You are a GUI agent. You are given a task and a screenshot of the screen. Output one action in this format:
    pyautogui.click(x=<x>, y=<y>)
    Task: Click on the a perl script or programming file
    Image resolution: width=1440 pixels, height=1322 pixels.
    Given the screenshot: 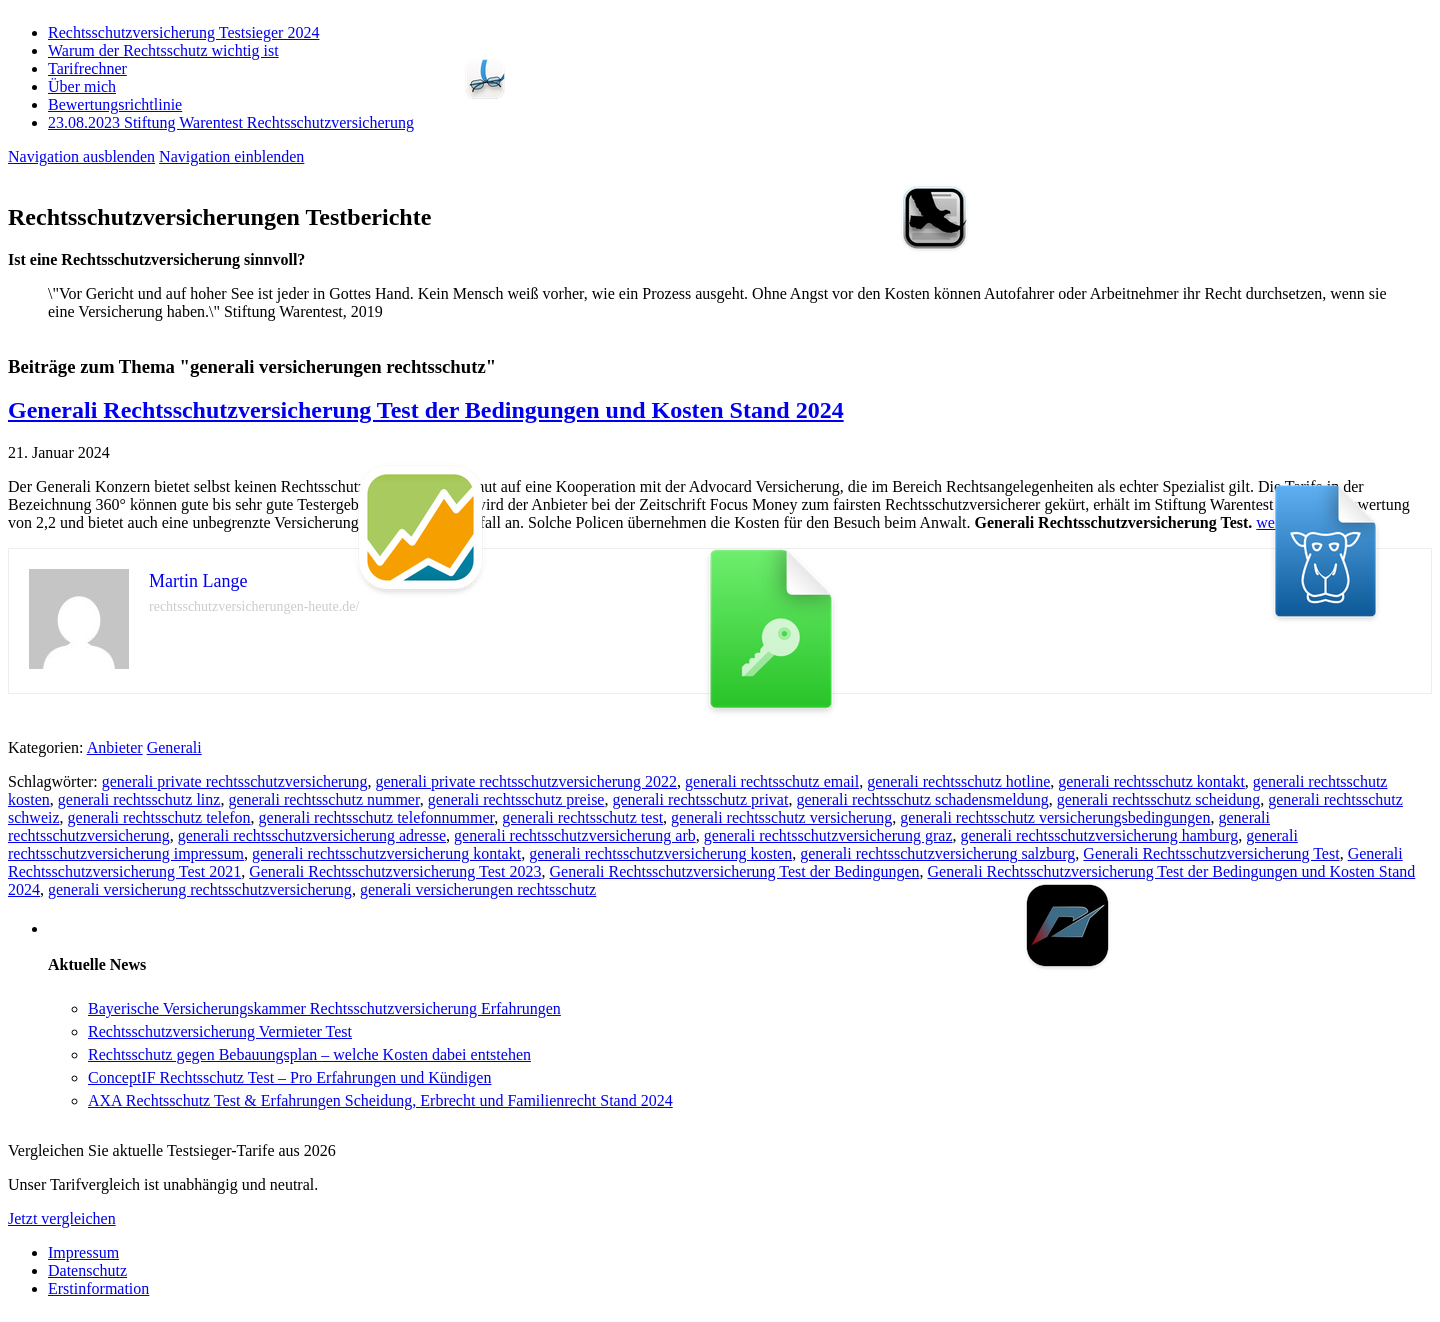 What is the action you would take?
    pyautogui.click(x=1325, y=553)
    